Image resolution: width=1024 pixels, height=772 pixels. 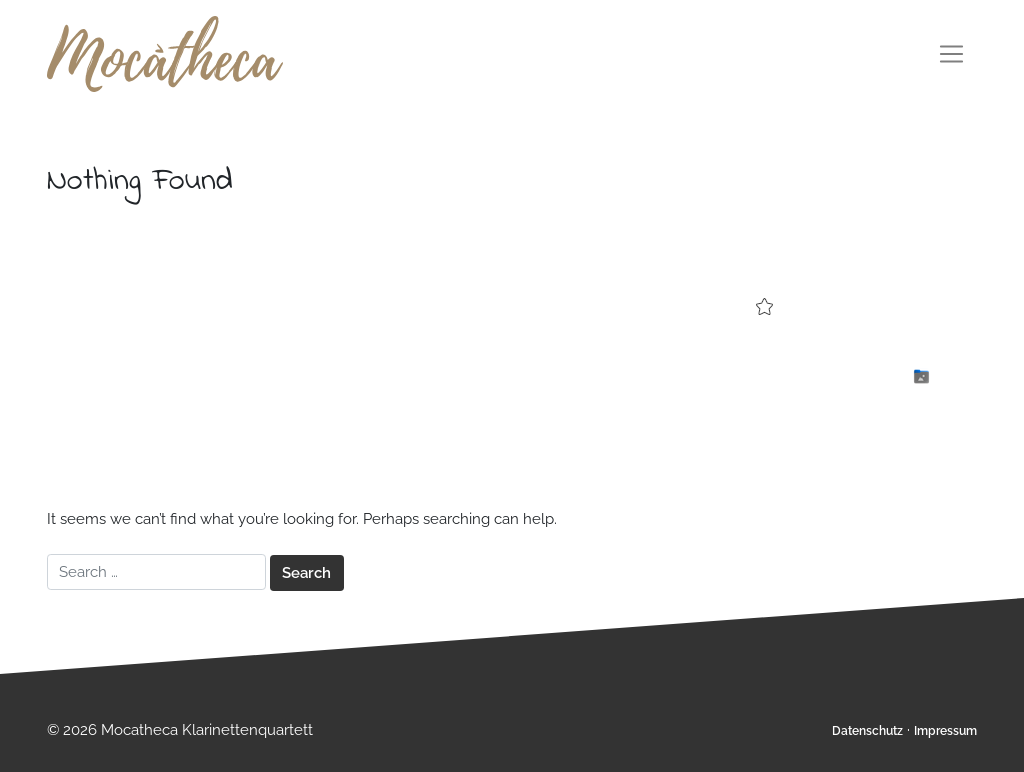 What do you see at coordinates (764, 306) in the screenshot?
I see `access your favorites` at bounding box center [764, 306].